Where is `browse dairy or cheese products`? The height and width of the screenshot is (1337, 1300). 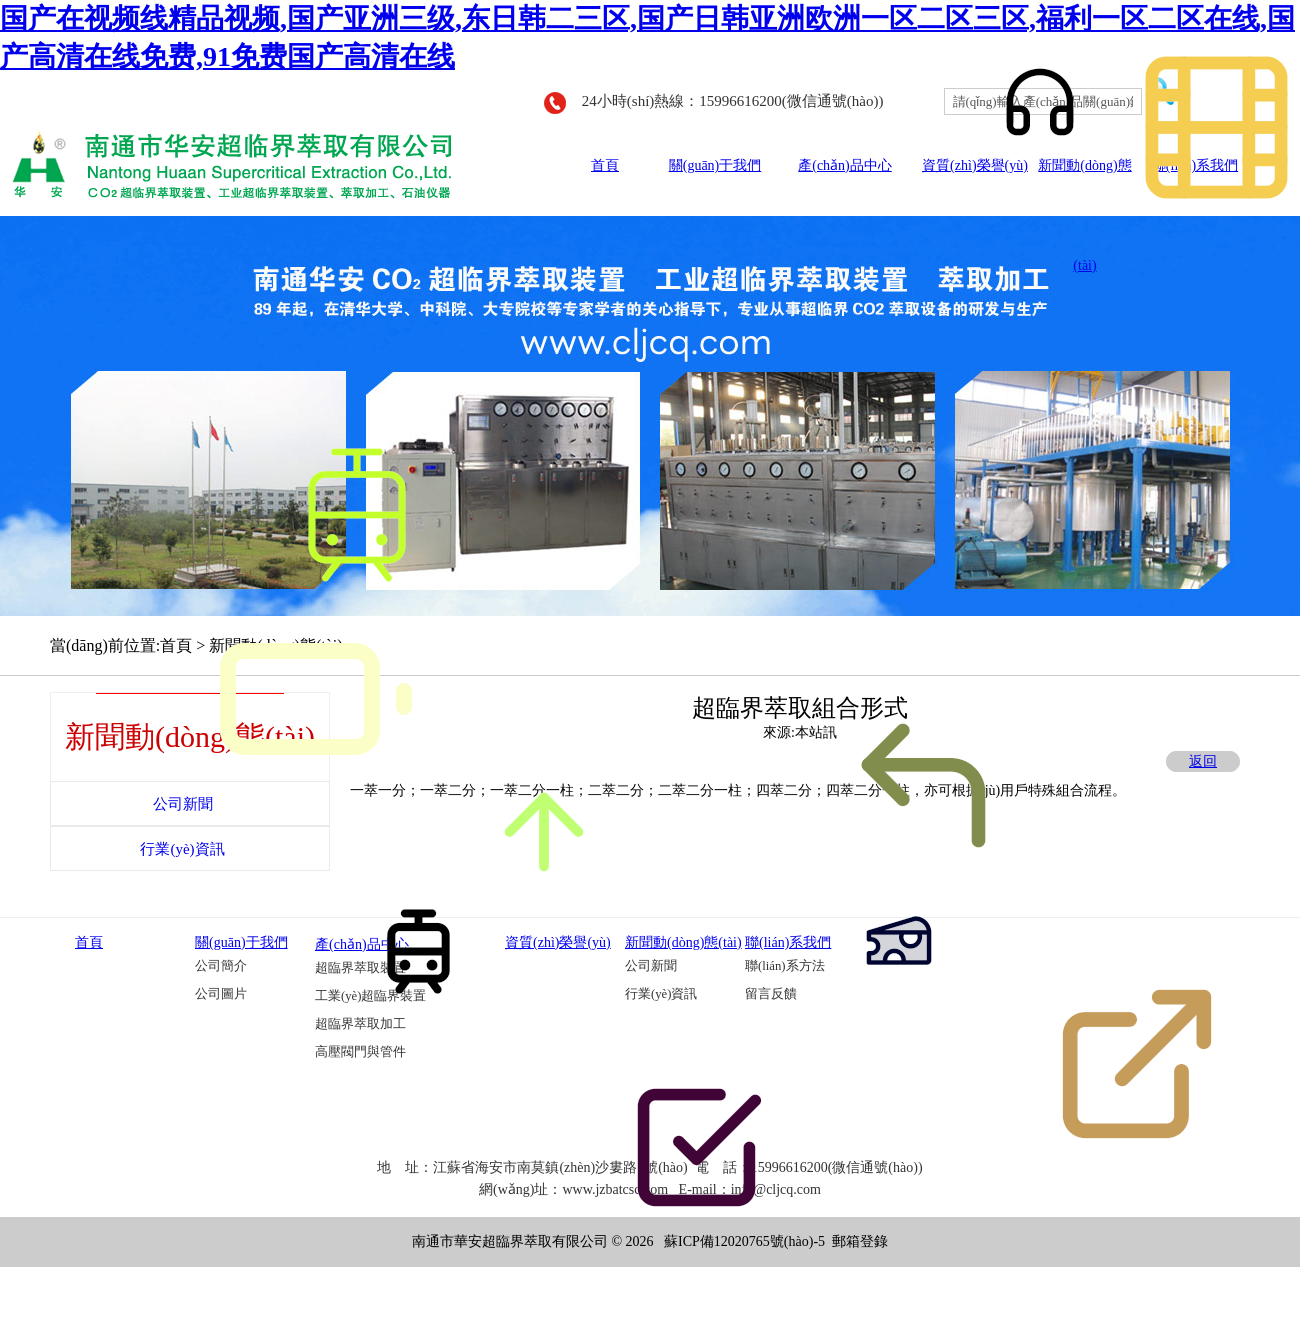 browse dairy or cheese products is located at coordinates (899, 944).